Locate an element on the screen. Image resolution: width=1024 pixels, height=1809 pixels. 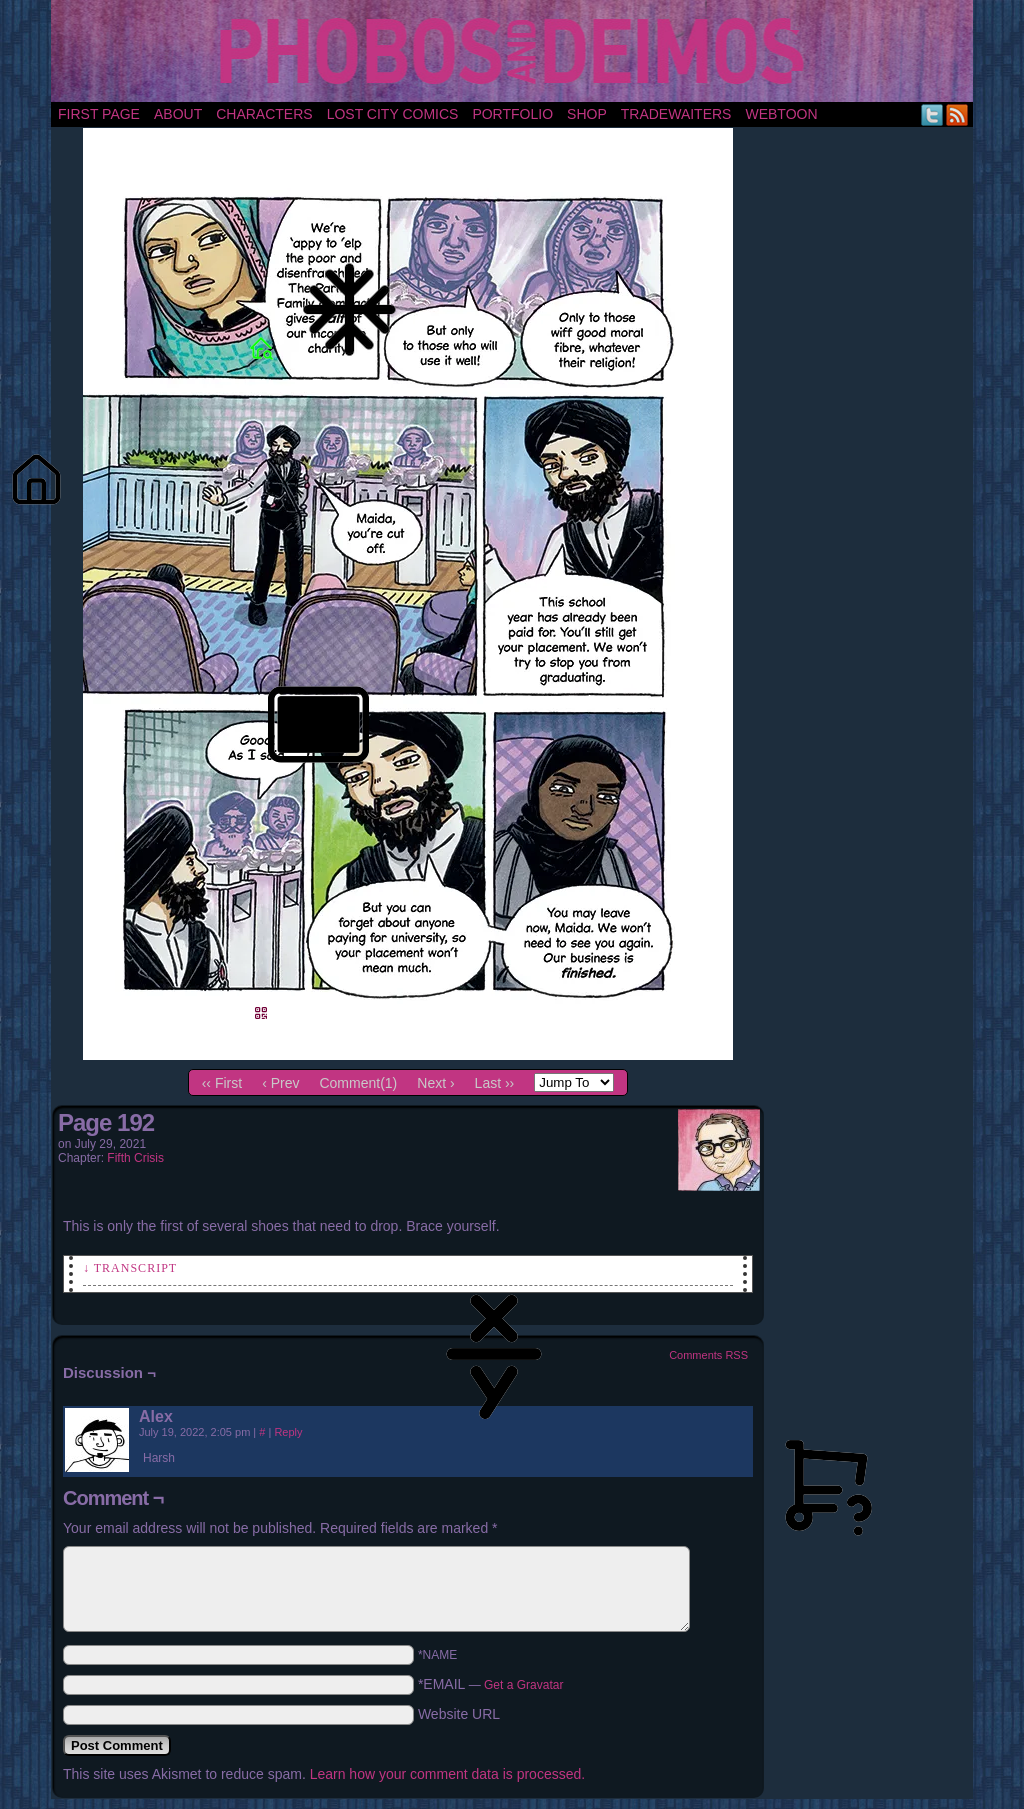
get help with your shopping cart is located at coordinates (826, 1485).